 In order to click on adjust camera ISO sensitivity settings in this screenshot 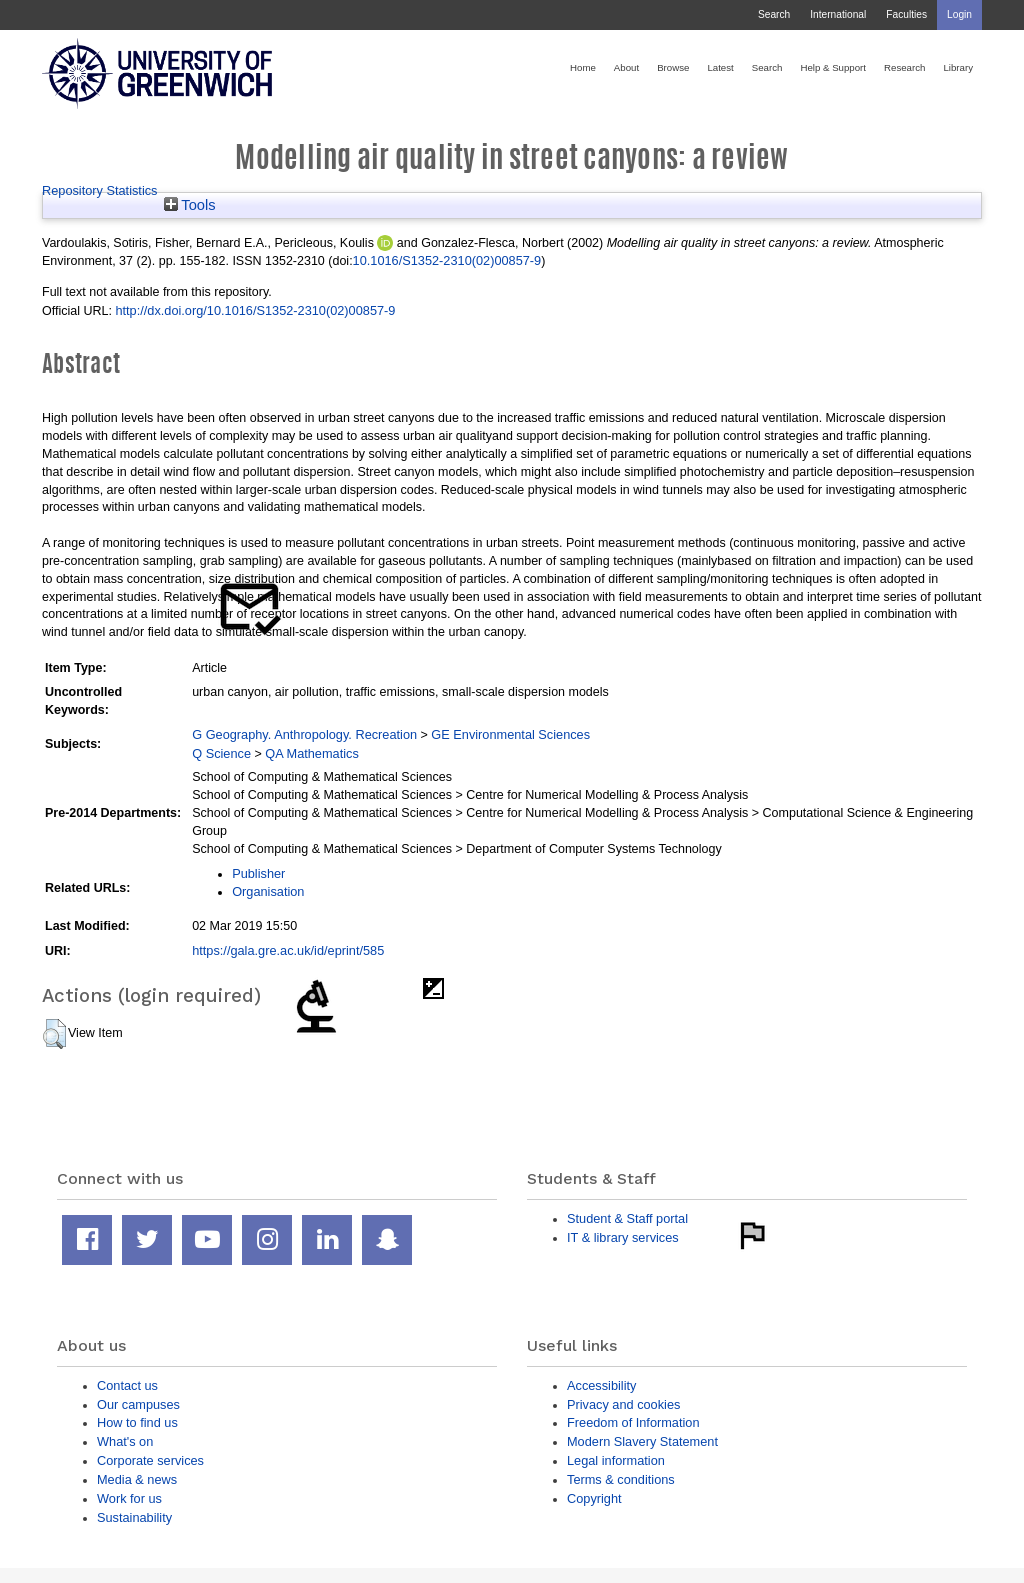, I will do `click(433, 988)`.